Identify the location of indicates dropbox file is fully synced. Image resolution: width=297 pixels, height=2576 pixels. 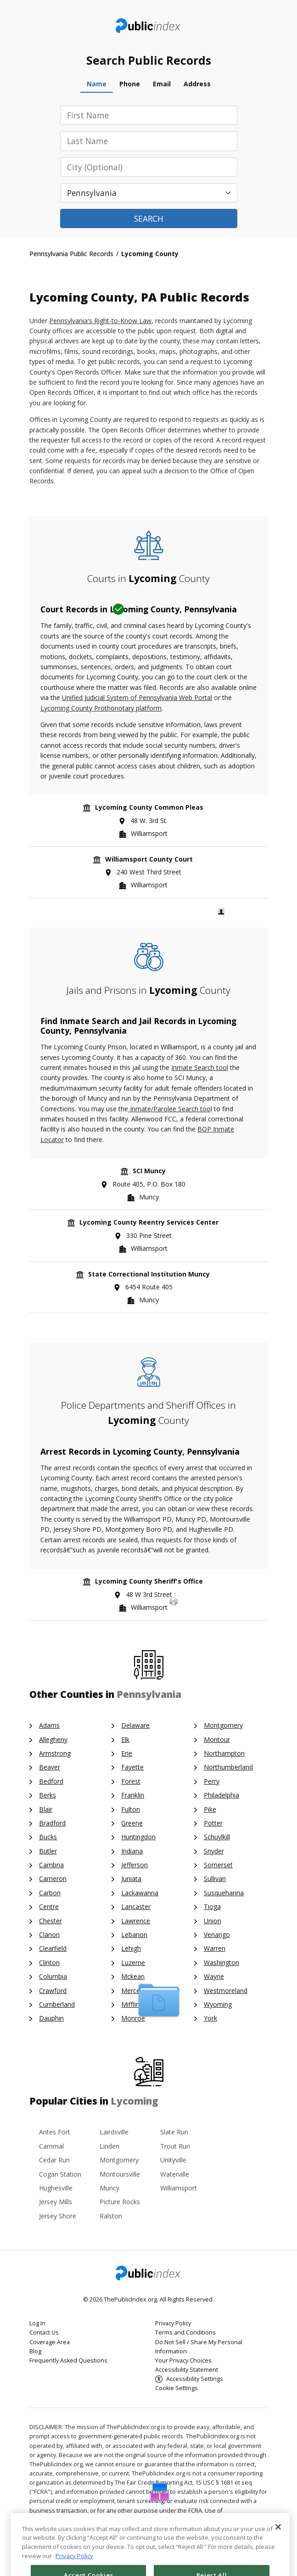
(118, 609).